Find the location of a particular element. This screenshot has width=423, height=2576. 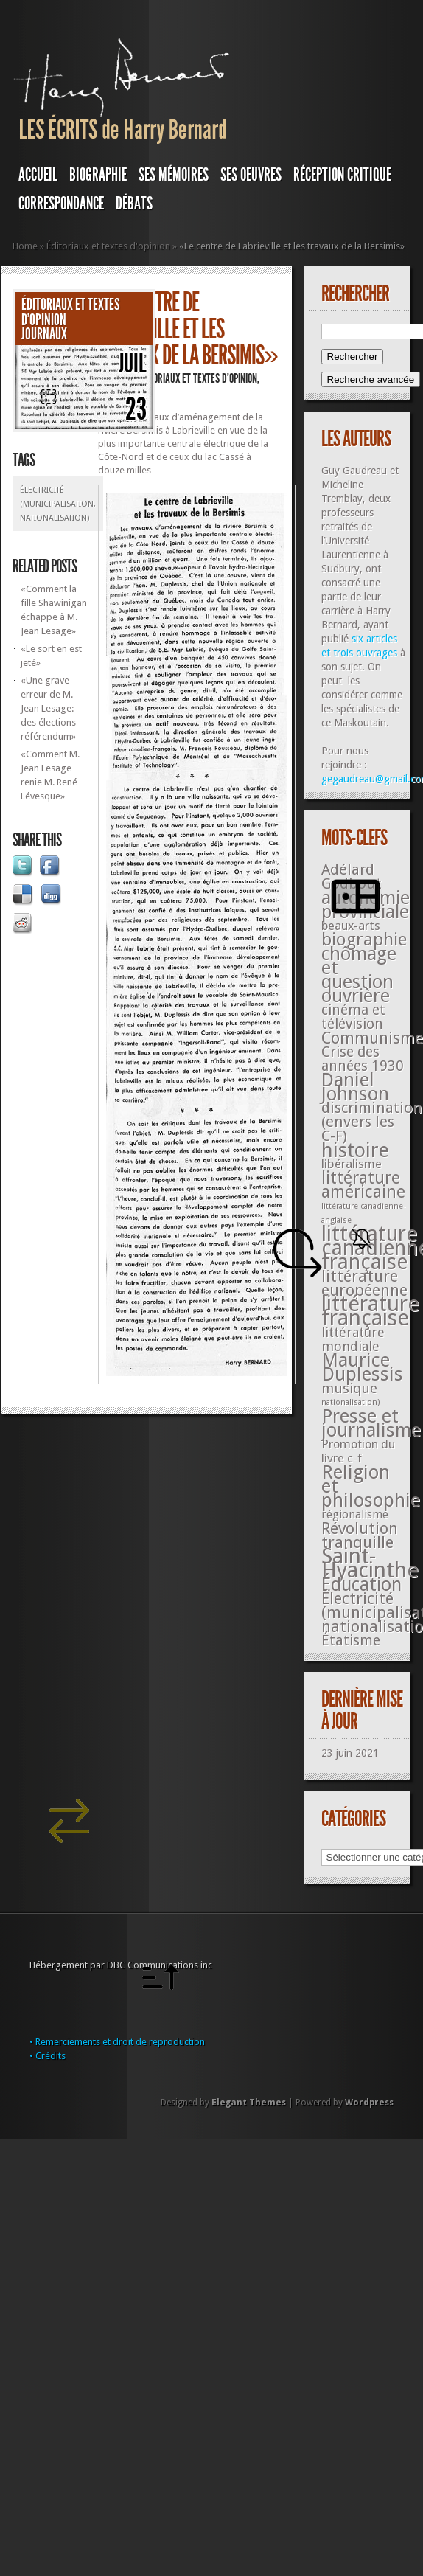

sort items in ascending order is located at coordinates (161, 1977).